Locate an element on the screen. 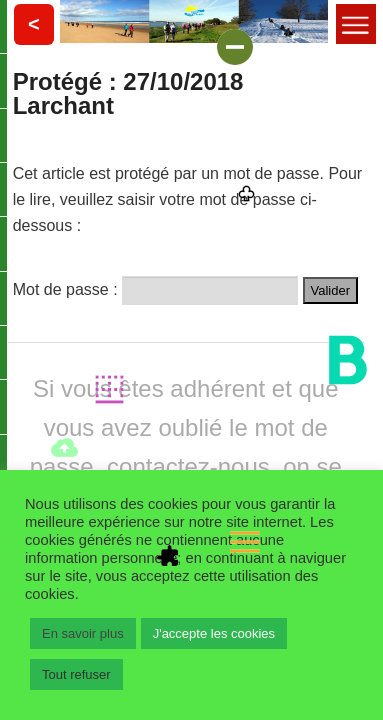 The width and height of the screenshot is (383, 720). represents the clubs suit in a card game is located at coordinates (246, 193).